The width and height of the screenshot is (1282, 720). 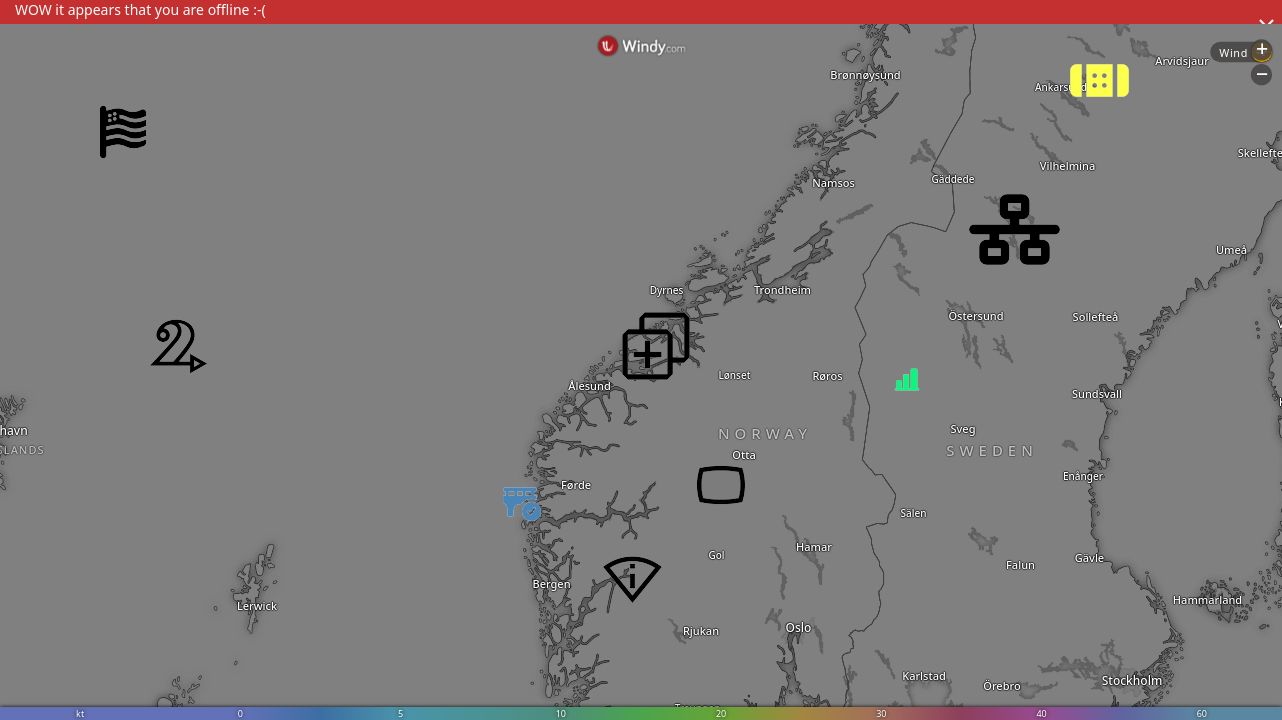 What do you see at coordinates (522, 502) in the screenshot?
I see `bridge inspection verified or approved` at bounding box center [522, 502].